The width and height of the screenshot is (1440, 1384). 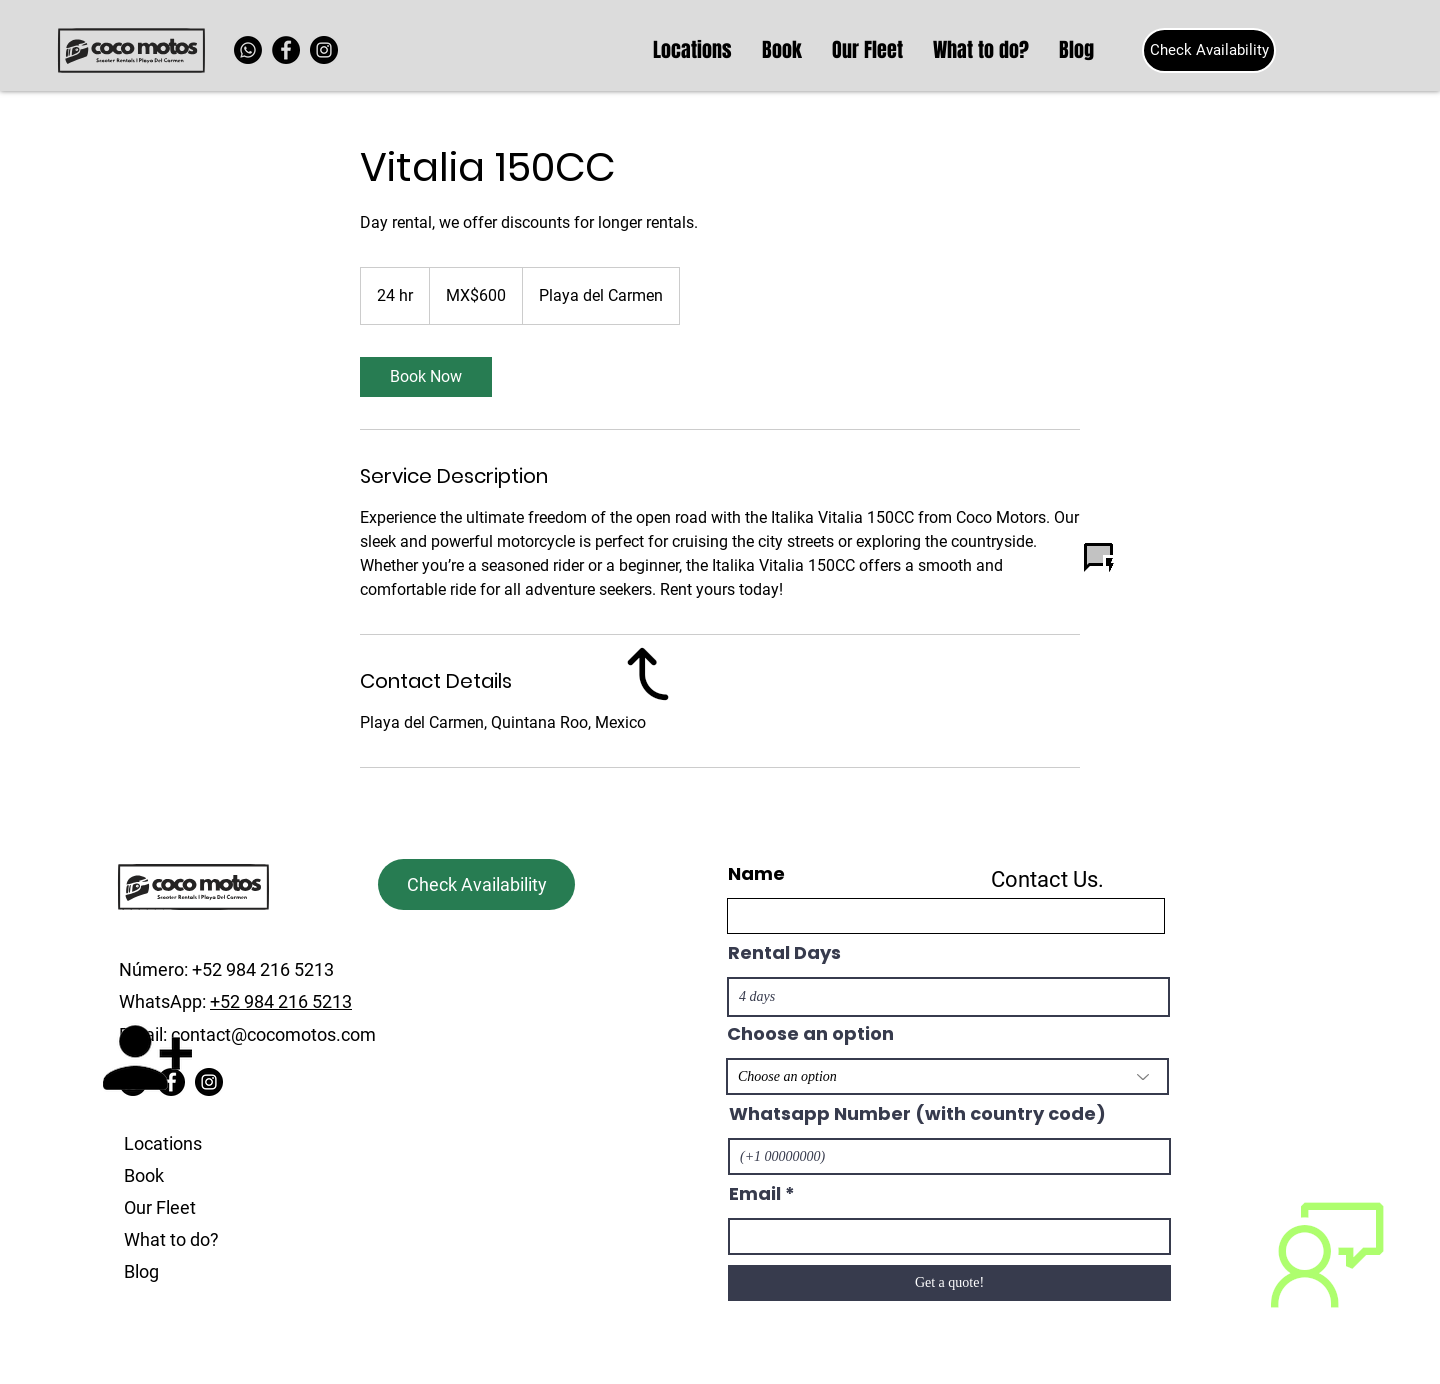 I want to click on go back and up to previous section, so click(x=648, y=674).